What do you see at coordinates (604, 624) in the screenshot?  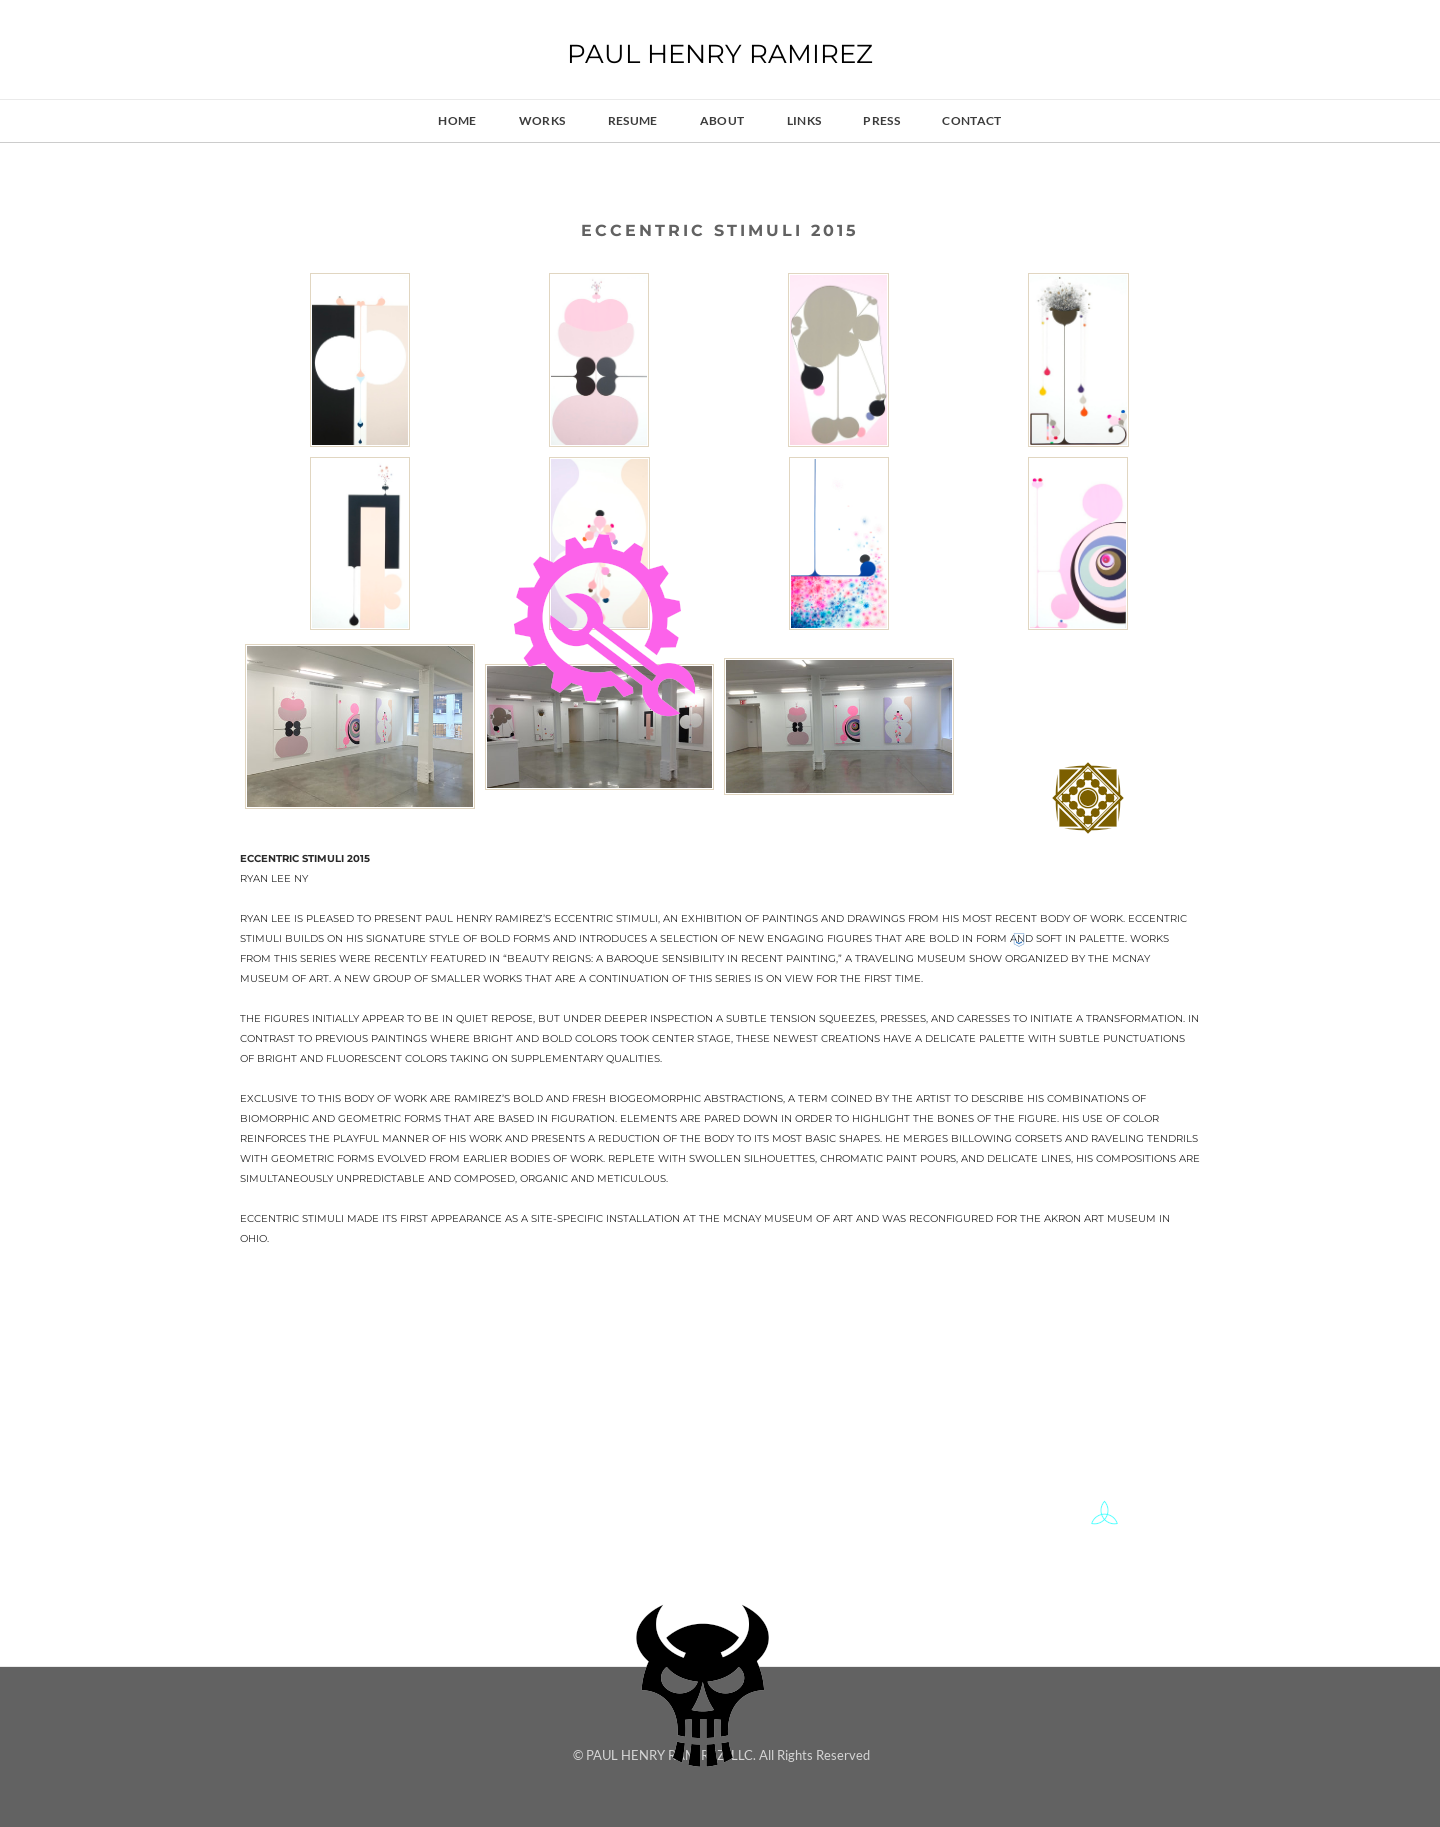 I see `enable automatic repair or maintenance mode` at bounding box center [604, 624].